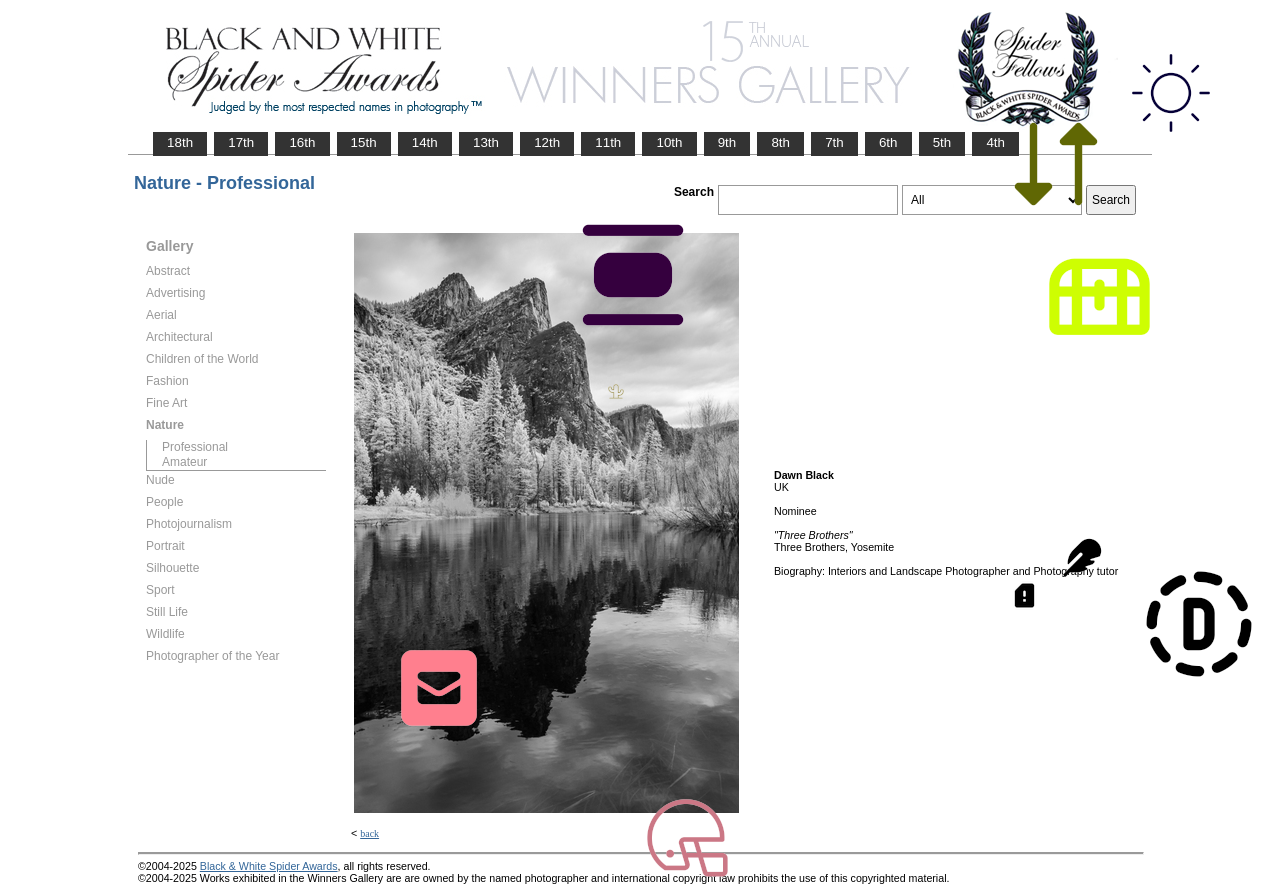  I want to click on switch to light mode, so click(1171, 93).